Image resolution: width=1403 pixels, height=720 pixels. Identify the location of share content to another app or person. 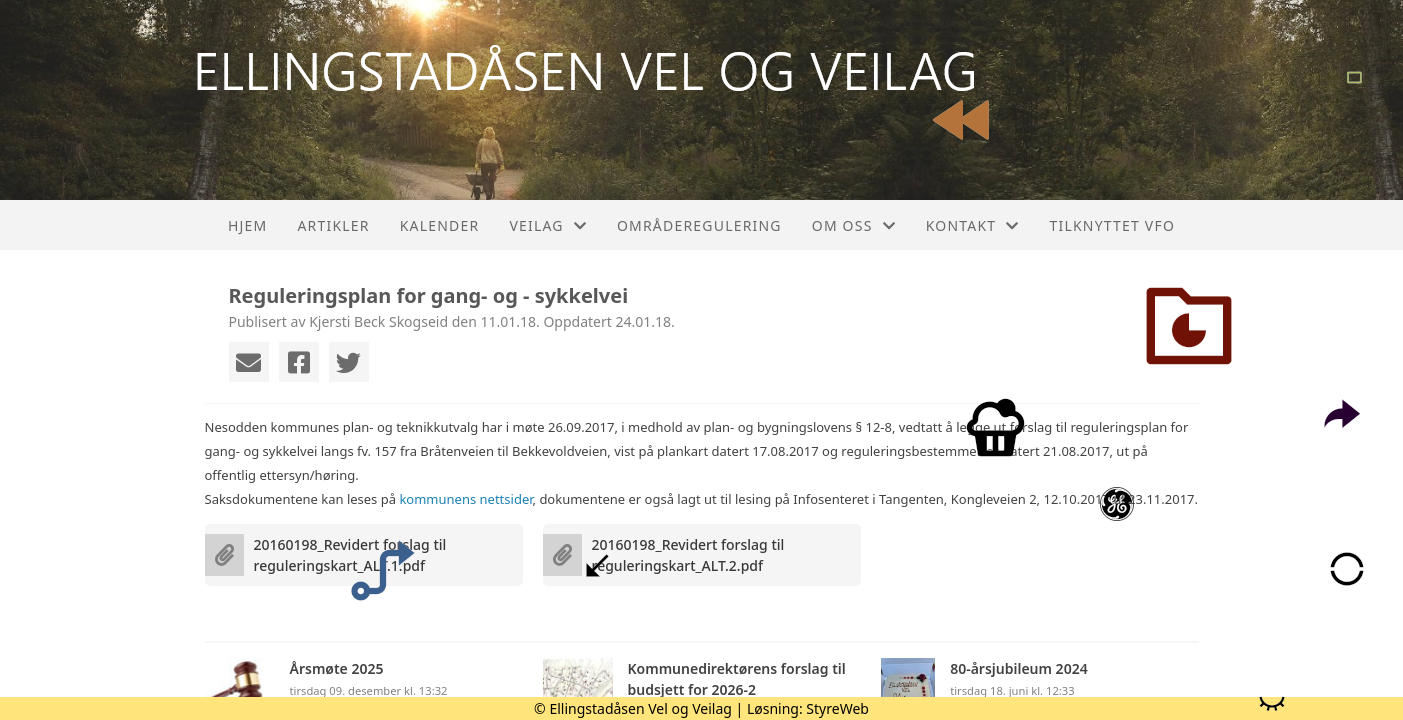
(1340, 415).